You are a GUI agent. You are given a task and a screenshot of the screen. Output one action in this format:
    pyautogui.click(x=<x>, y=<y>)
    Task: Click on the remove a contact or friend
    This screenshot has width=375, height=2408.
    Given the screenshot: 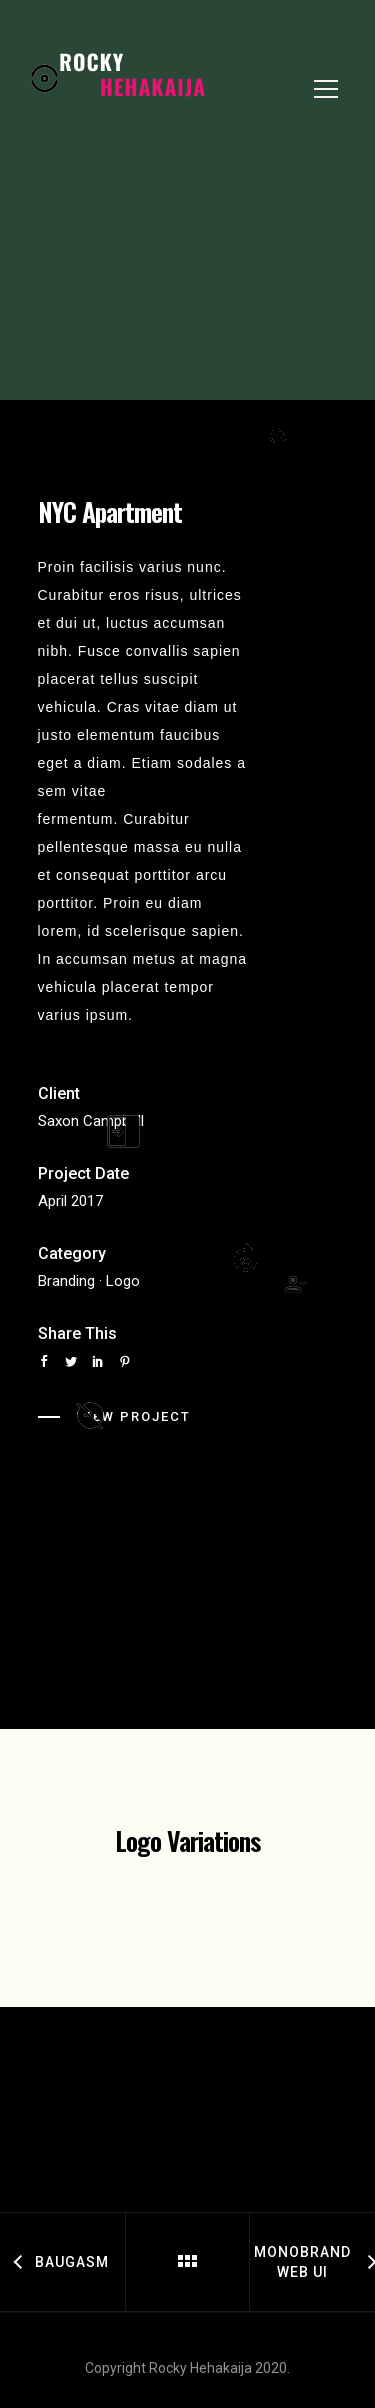 What is the action you would take?
    pyautogui.click(x=295, y=1284)
    